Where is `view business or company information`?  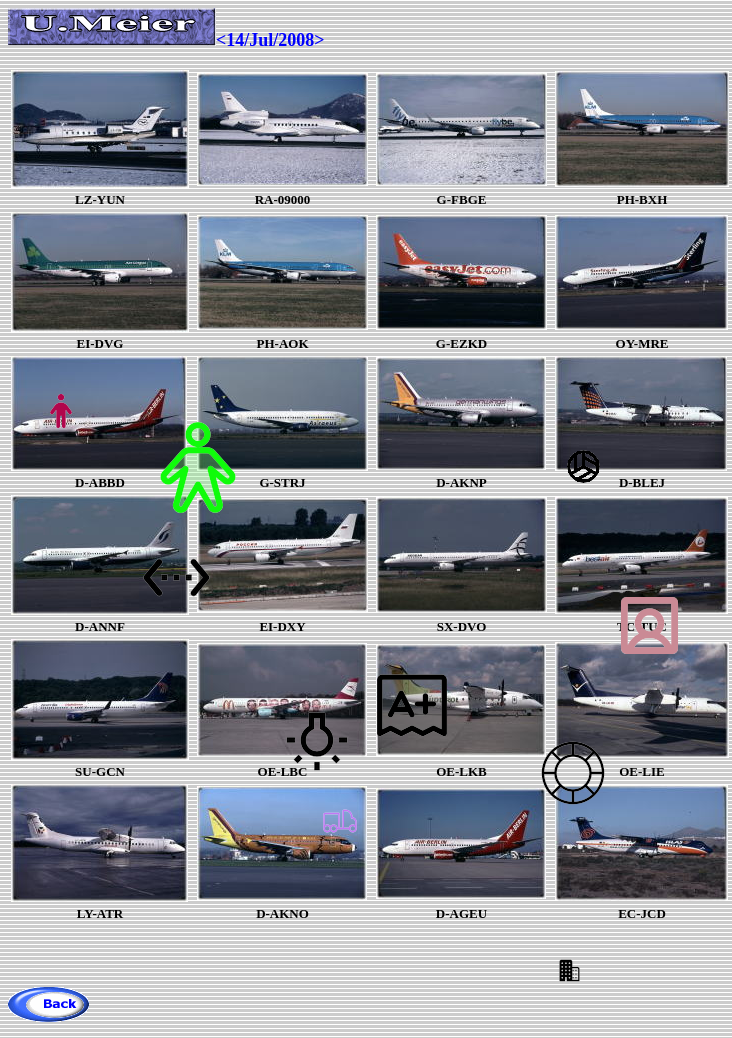
view business or company information is located at coordinates (569, 970).